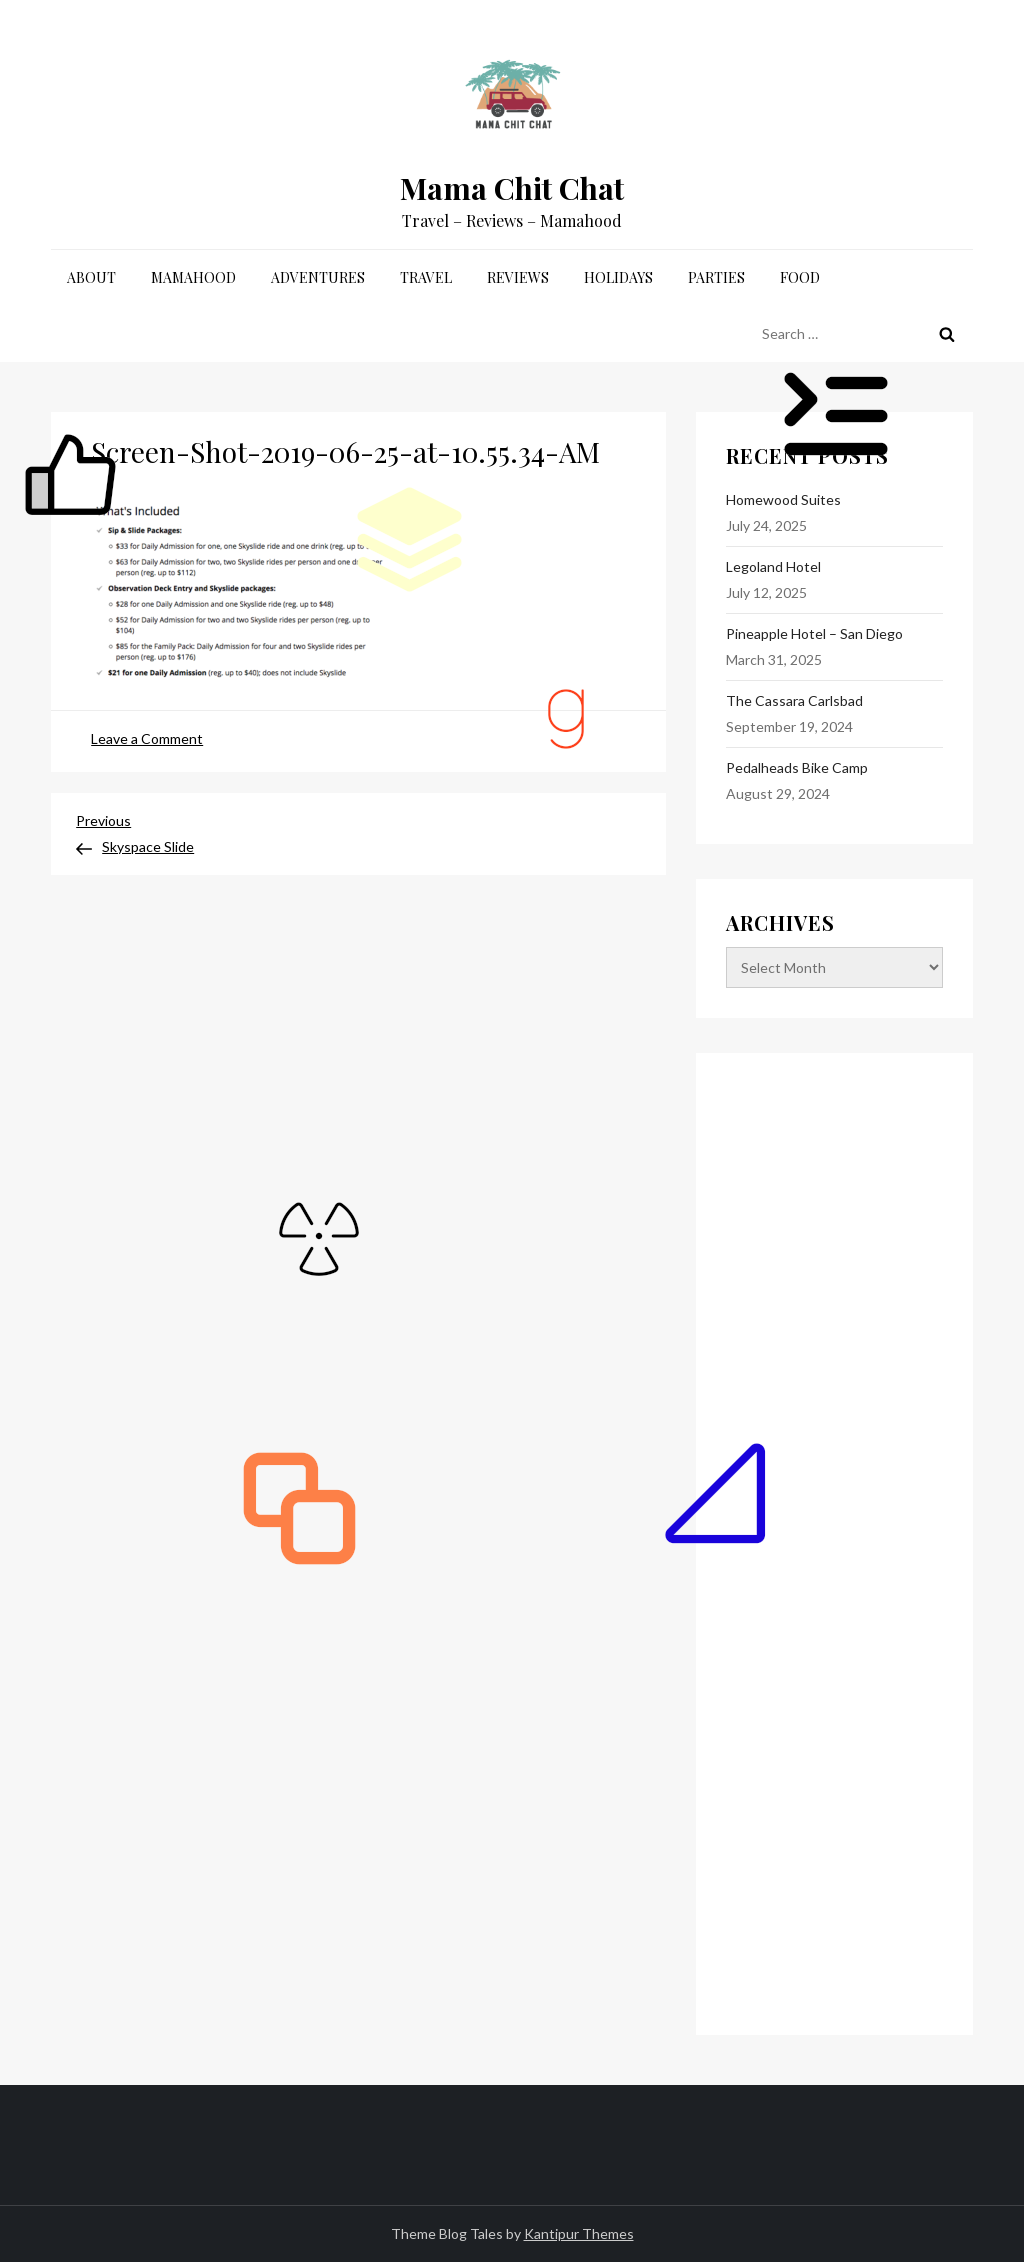 This screenshot has height=2262, width=1024. Describe the element at coordinates (409, 539) in the screenshot. I see `view stacked layers or content` at that location.